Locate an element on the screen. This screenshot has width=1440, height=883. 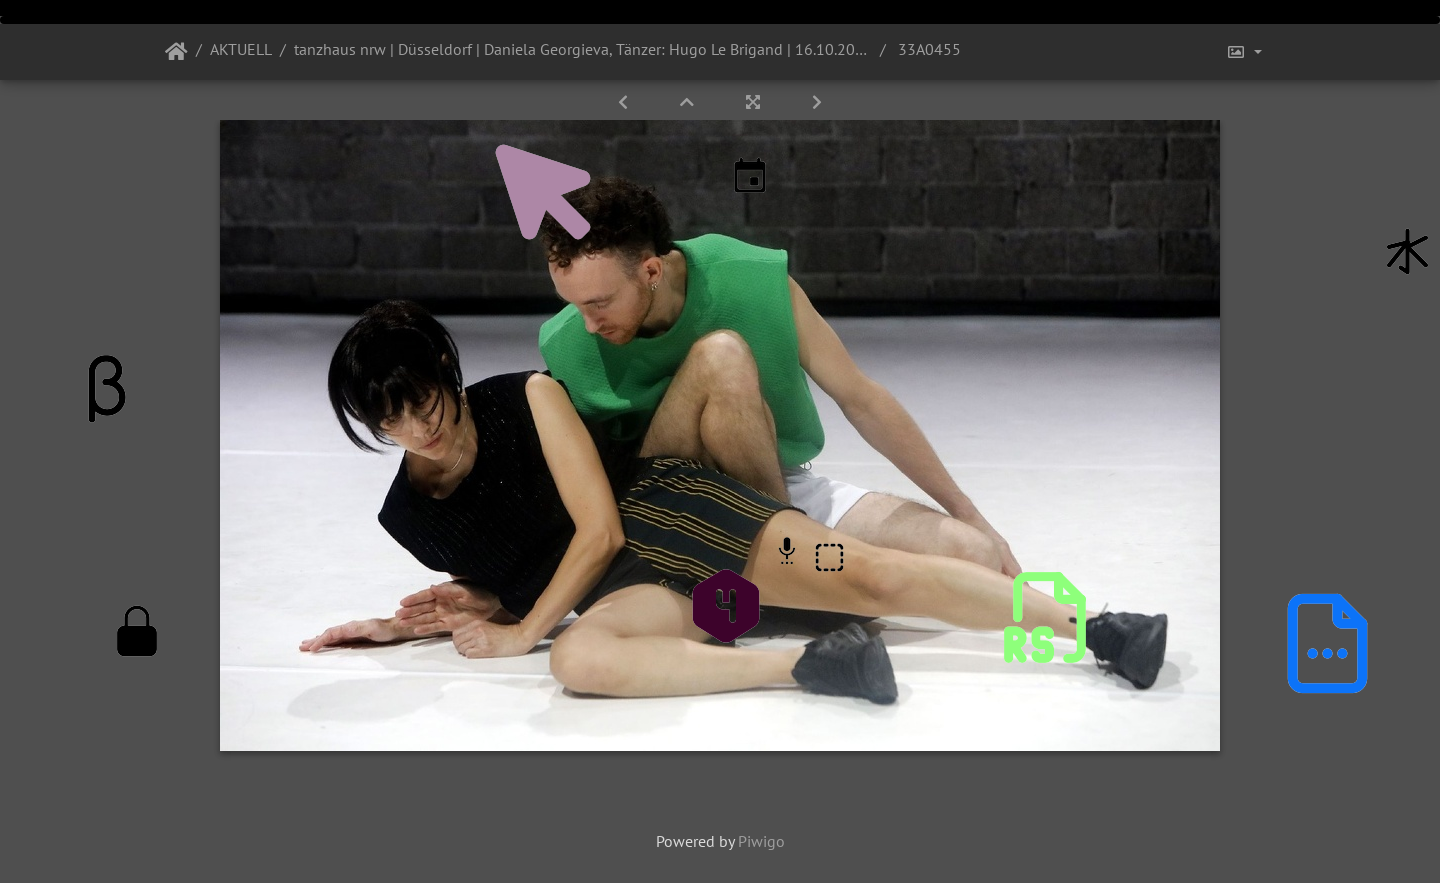
mouse cursor or pointer indicator is located at coordinates (543, 192).